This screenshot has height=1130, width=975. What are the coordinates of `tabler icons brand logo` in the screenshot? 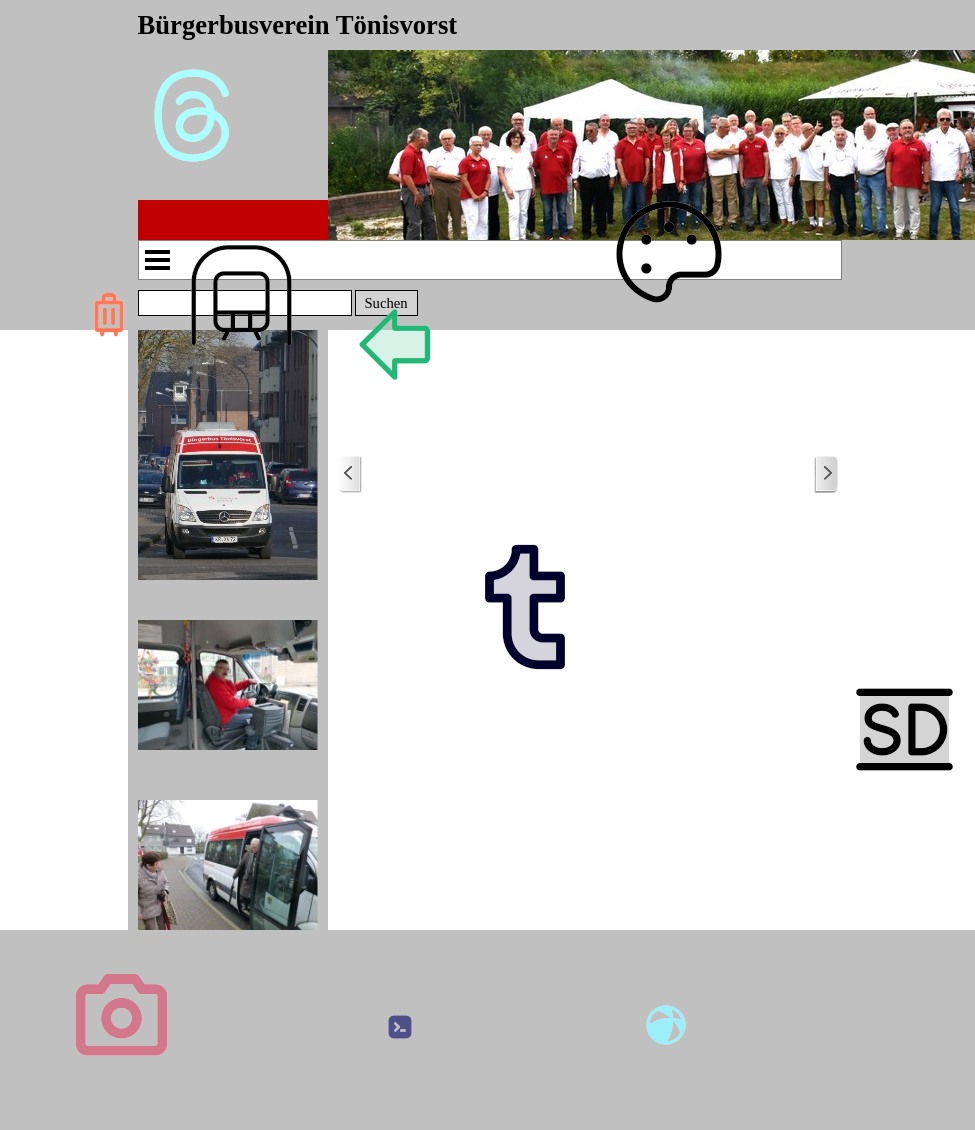 It's located at (400, 1027).